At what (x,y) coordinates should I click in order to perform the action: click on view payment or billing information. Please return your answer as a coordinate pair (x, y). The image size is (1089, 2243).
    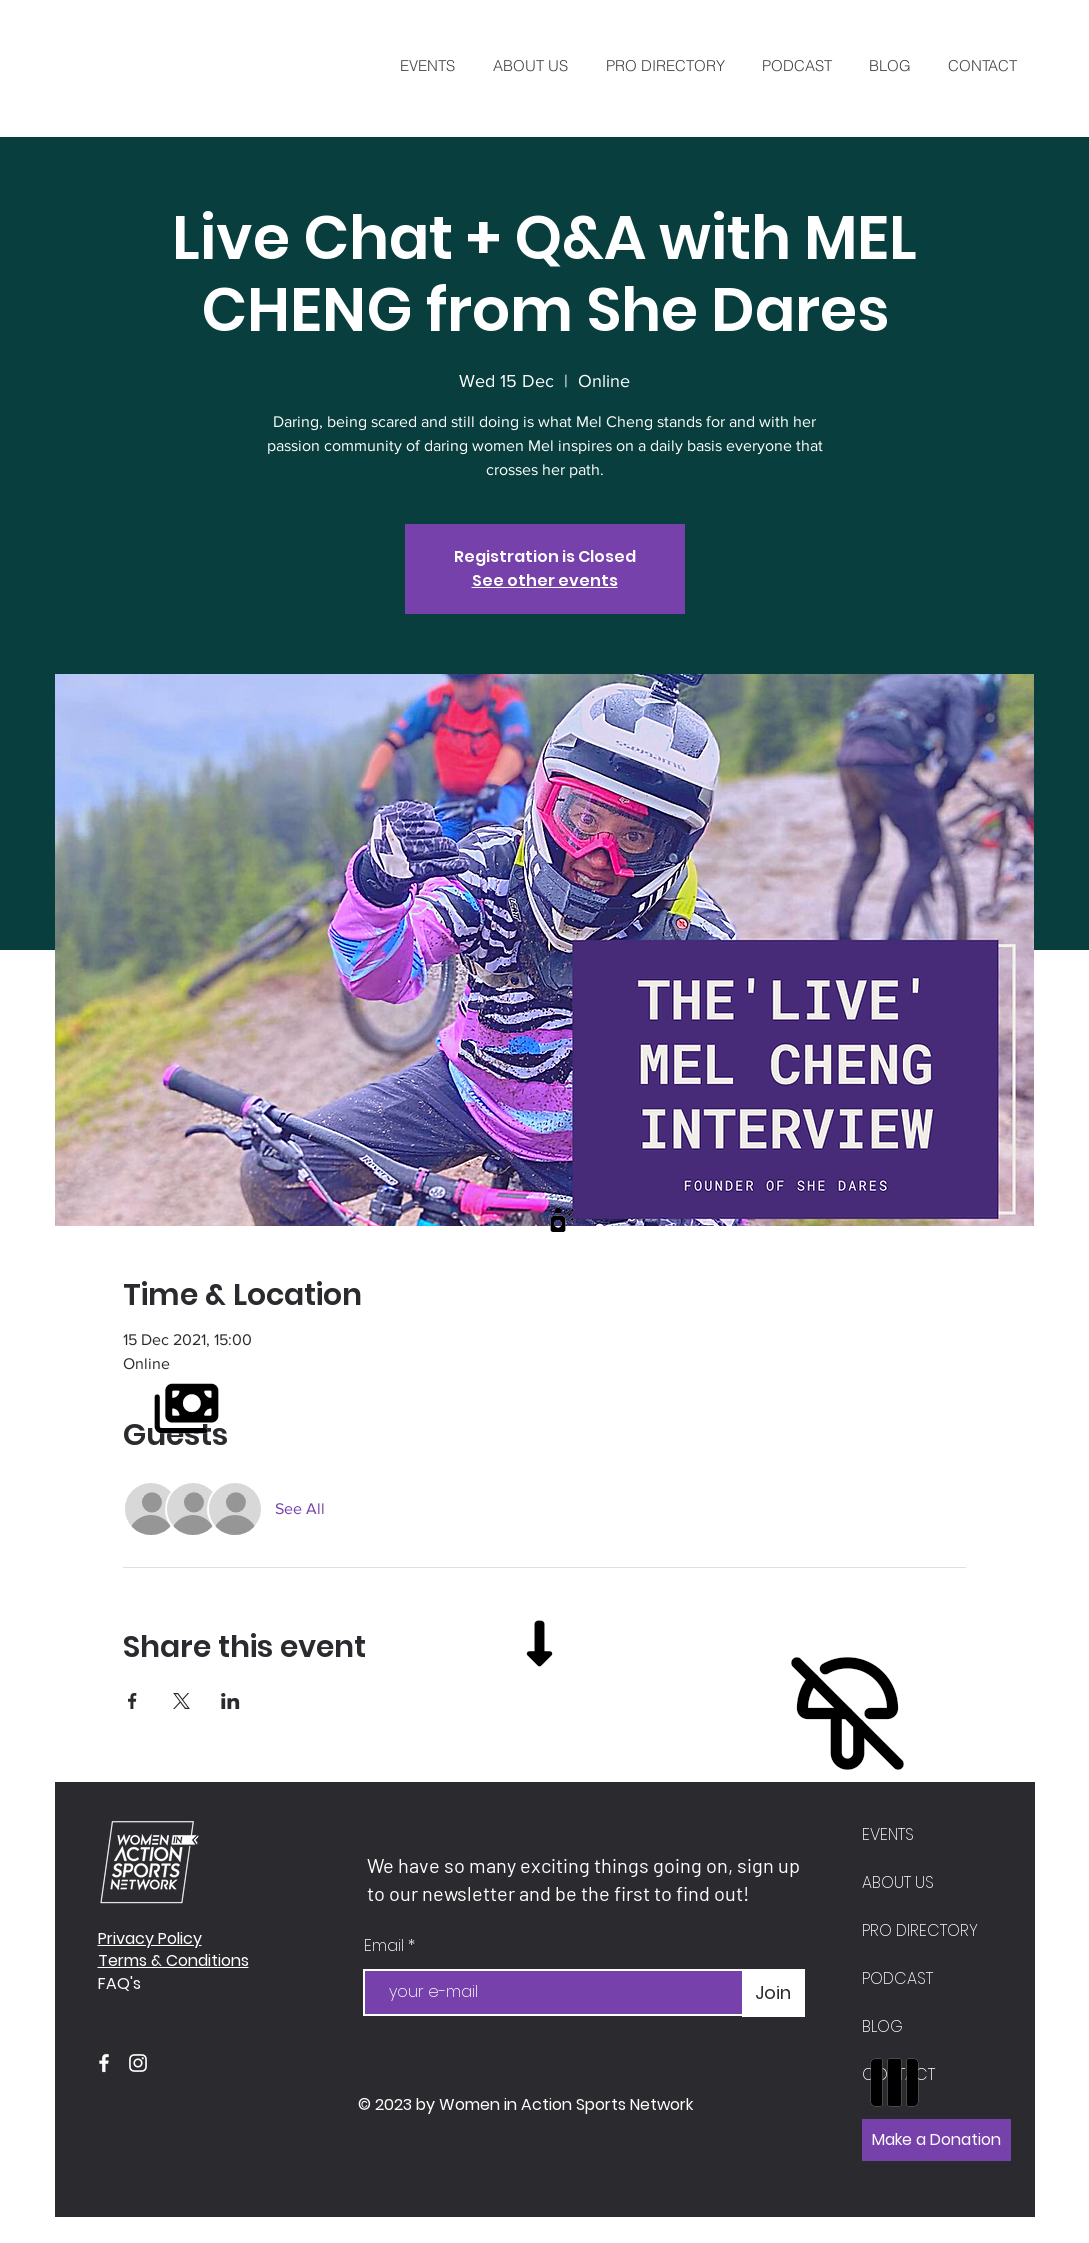
    Looking at the image, I should click on (186, 1408).